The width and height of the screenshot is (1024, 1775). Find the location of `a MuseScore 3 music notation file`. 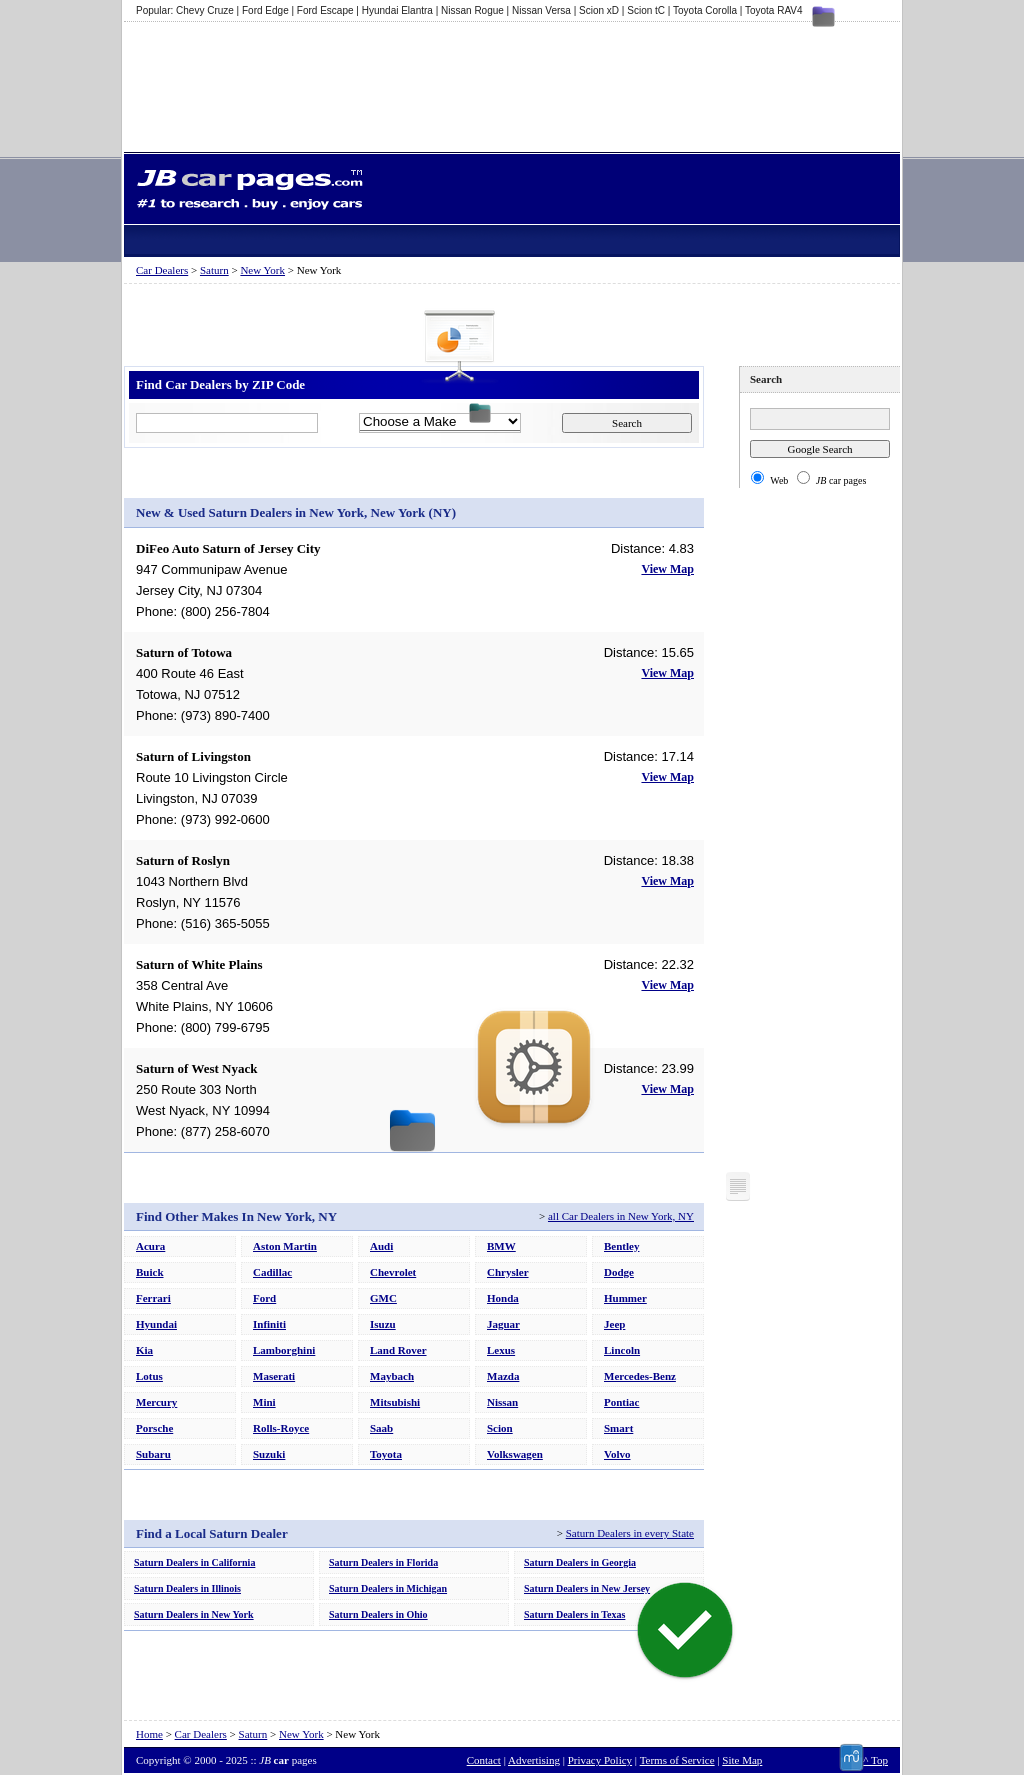

a MuseScore 3 music notation file is located at coordinates (851, 1757).